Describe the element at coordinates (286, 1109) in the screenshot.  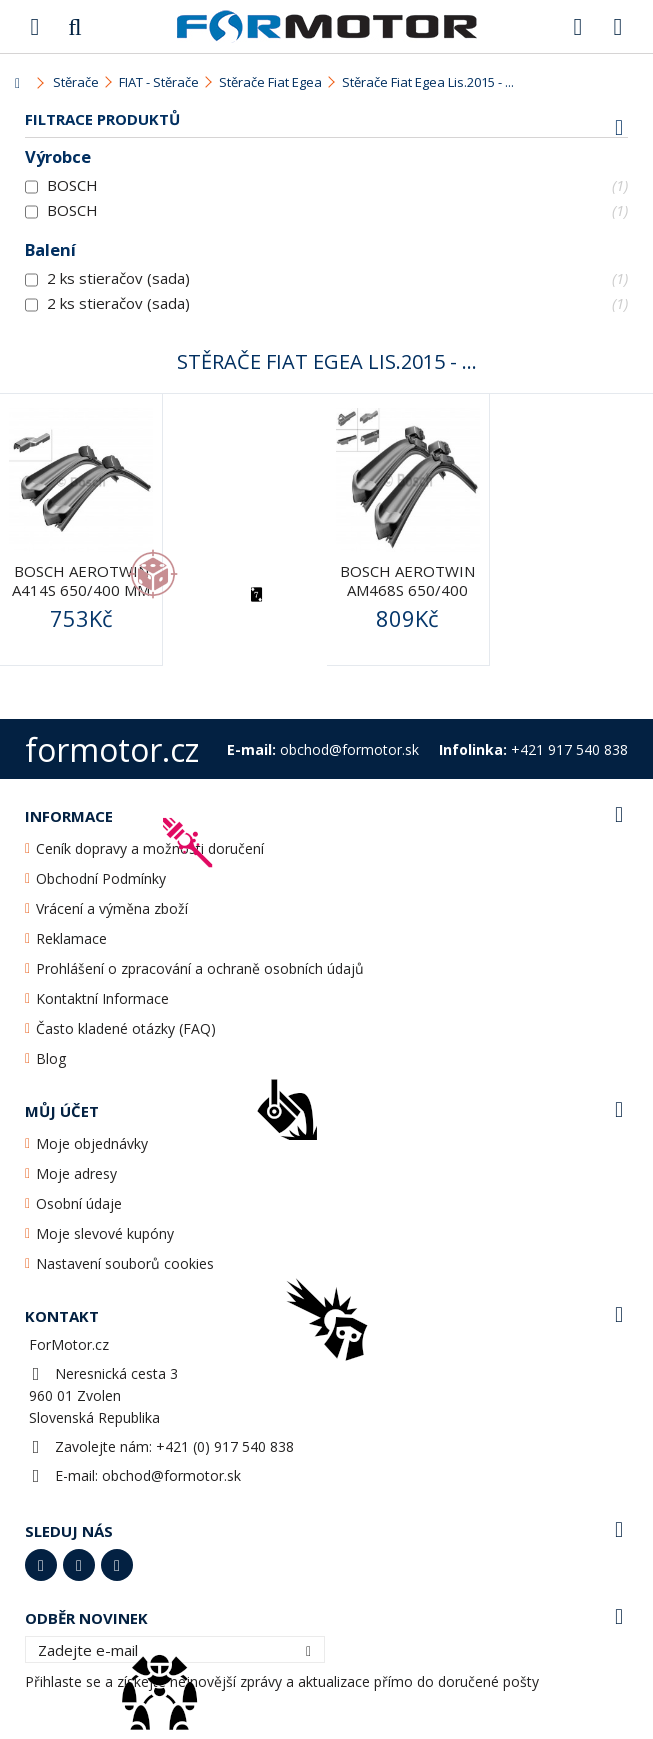
I see `pour molten metal in a crafting game` at that location.